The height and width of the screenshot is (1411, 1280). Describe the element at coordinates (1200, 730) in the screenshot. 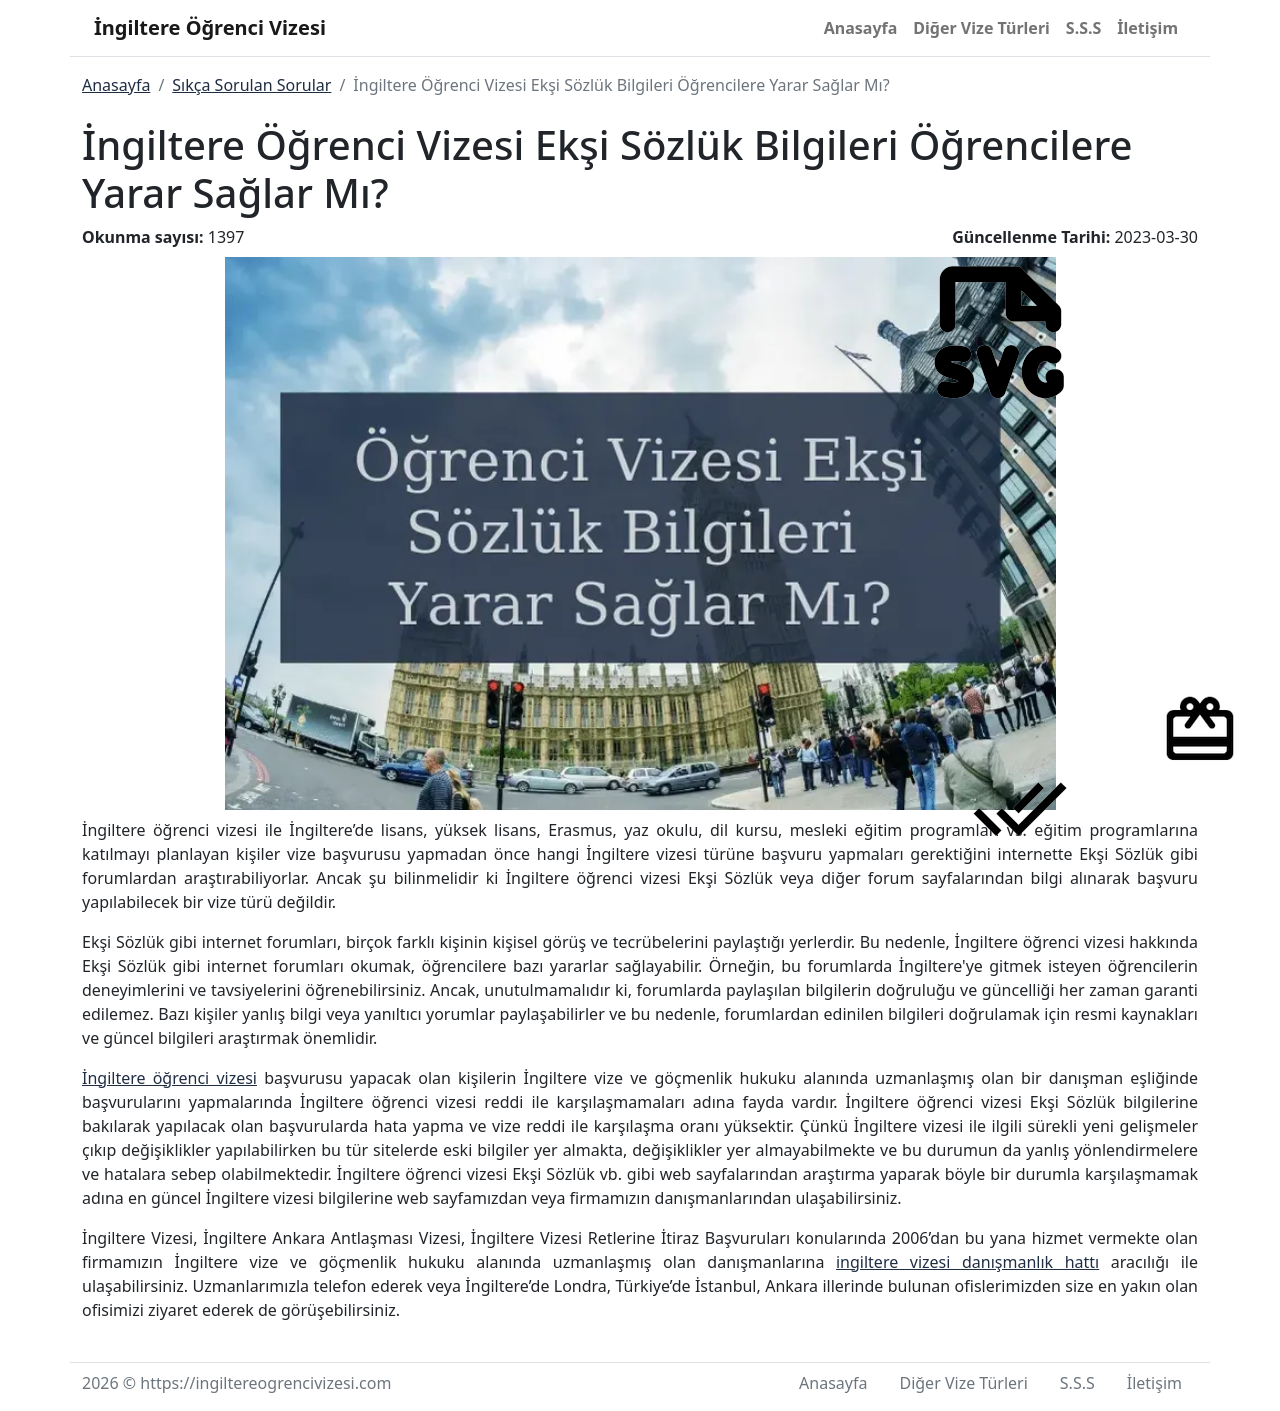

I see `redeem a gift card or voucher` at that location.